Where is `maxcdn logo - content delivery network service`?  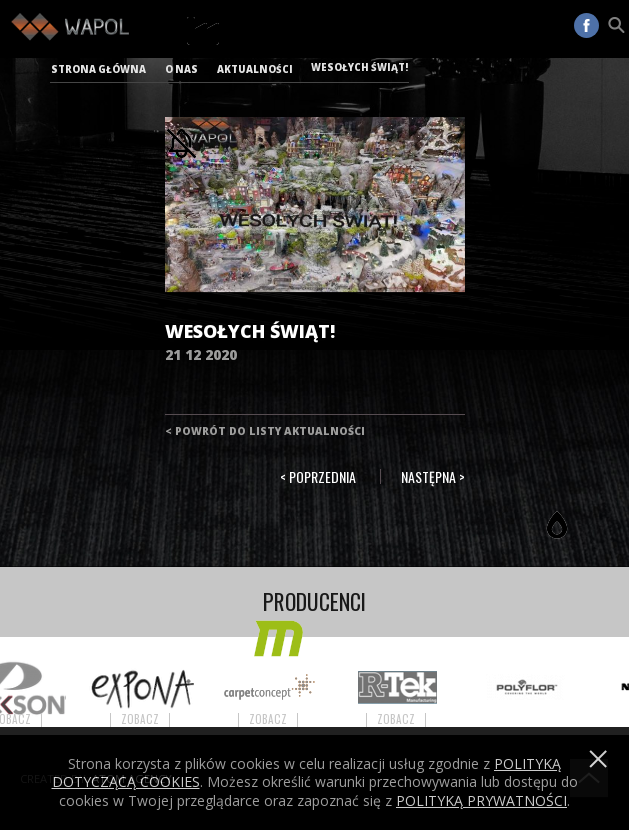
maxcdn logo - content delivery network service is located at coordinates (278, 638).